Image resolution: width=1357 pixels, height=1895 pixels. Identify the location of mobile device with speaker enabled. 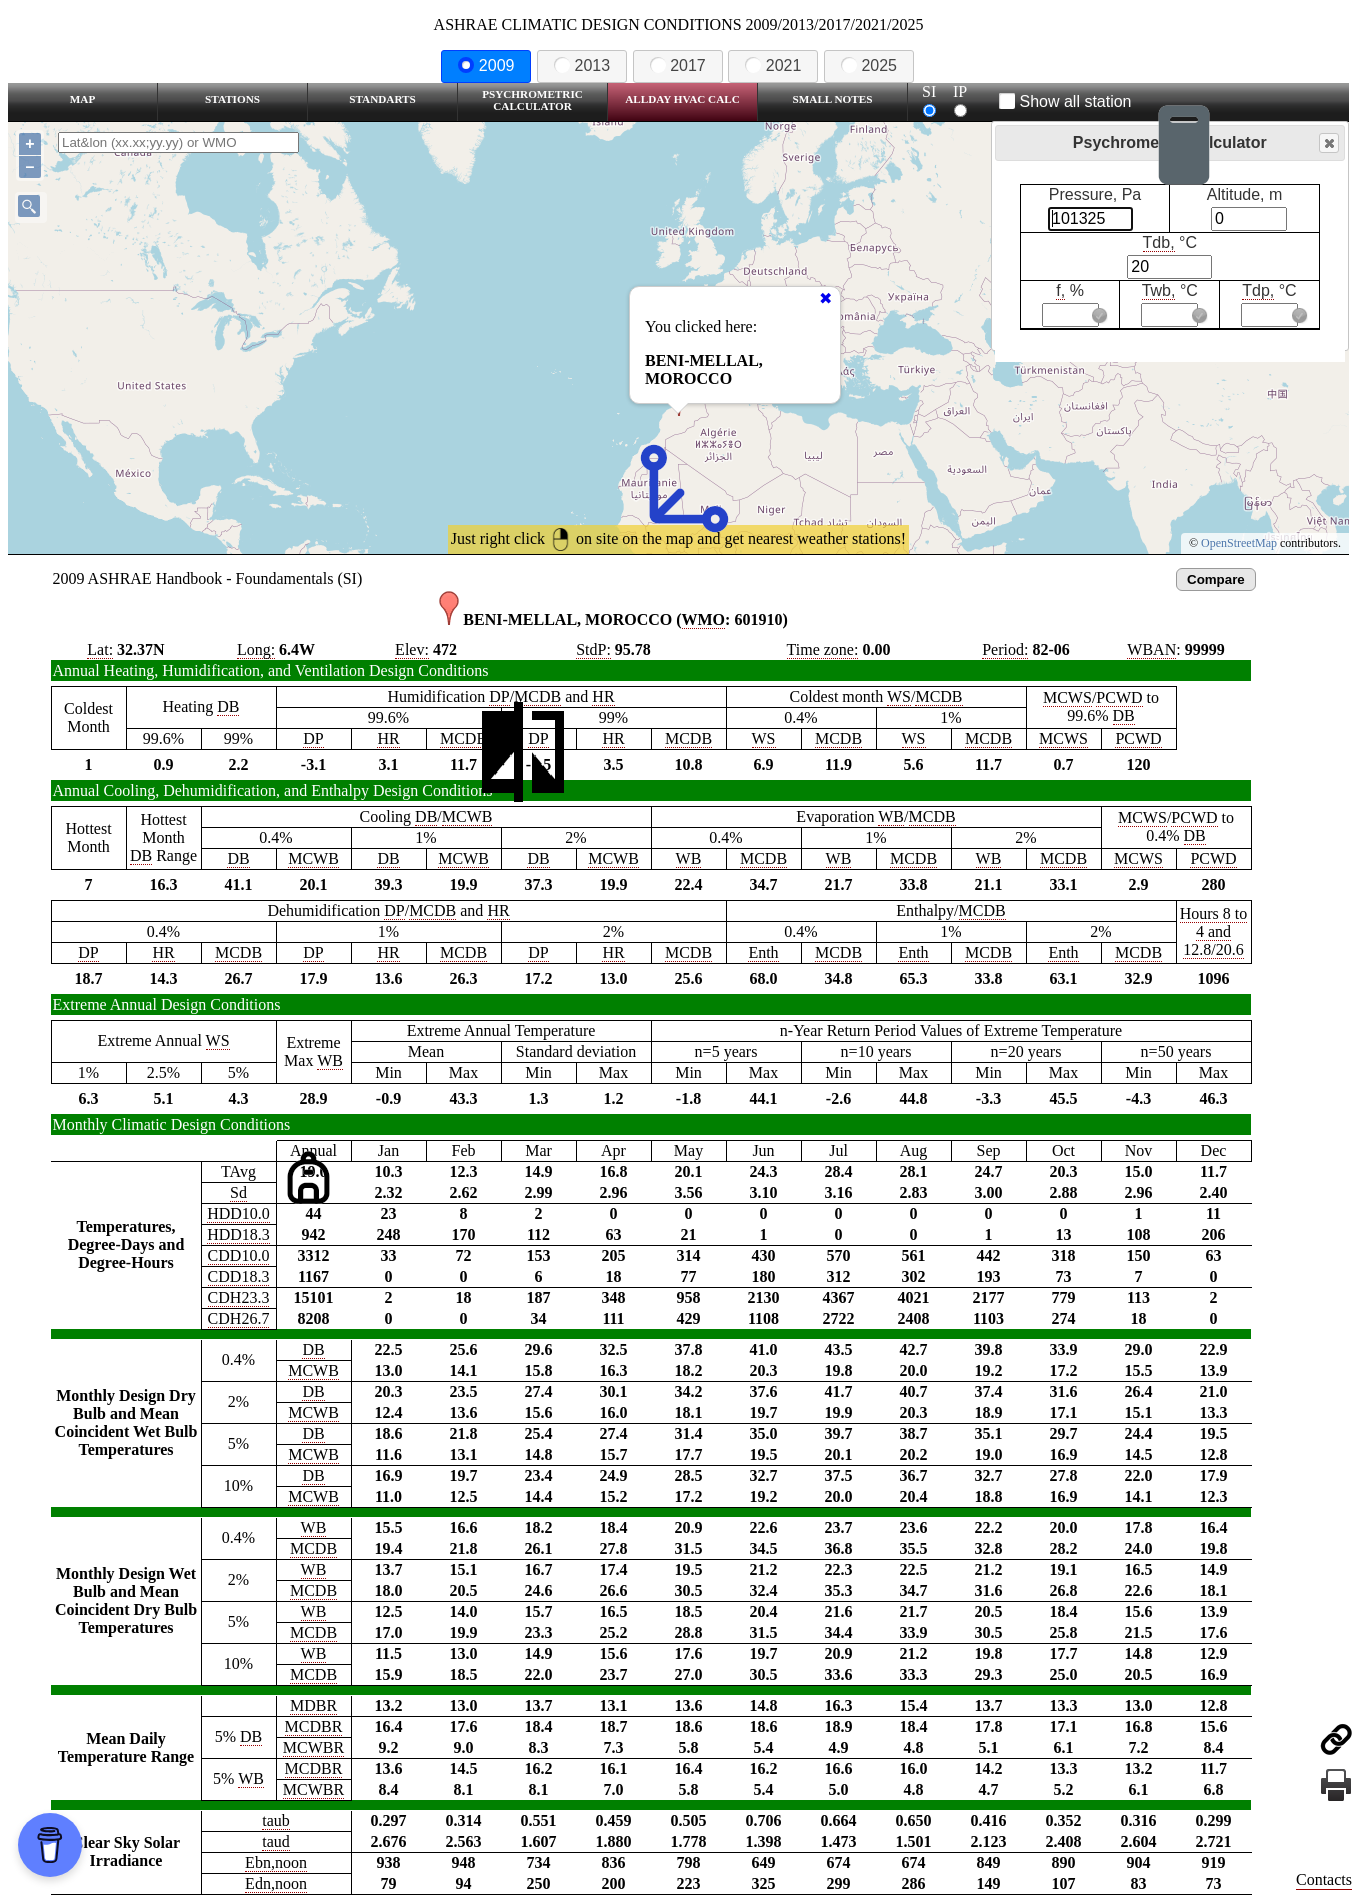
(1184, 145).